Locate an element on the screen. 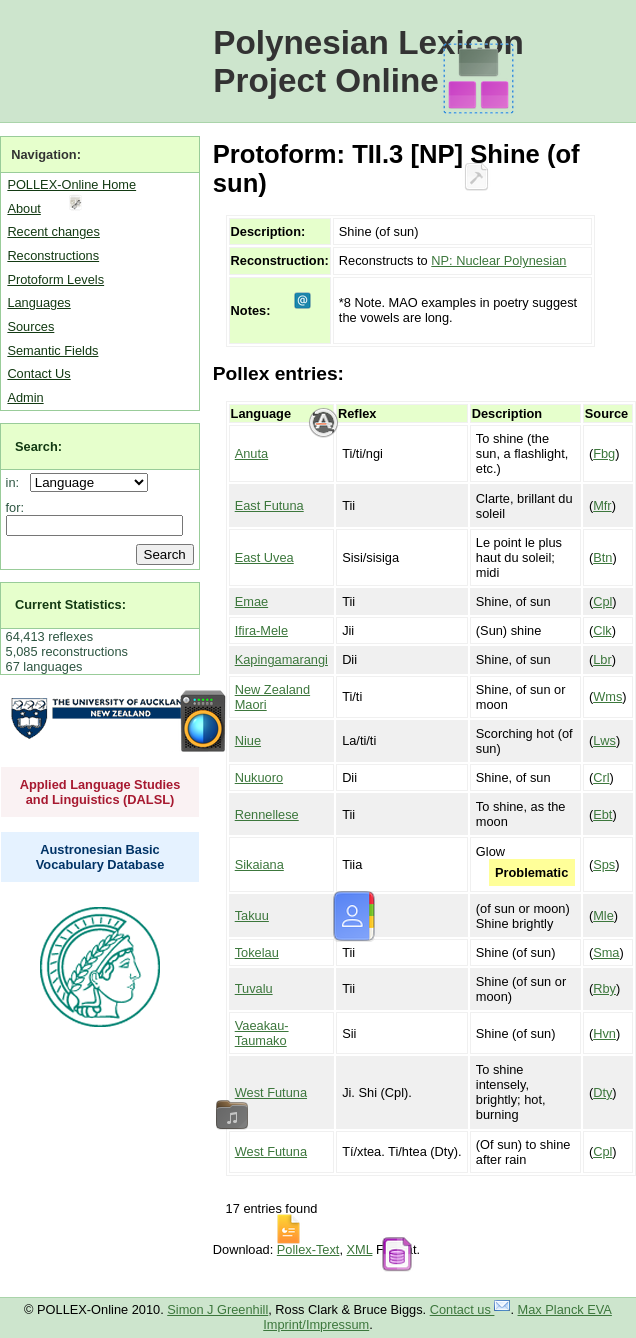  access RAID storage configuration settings is located at coordinates (203, 721).